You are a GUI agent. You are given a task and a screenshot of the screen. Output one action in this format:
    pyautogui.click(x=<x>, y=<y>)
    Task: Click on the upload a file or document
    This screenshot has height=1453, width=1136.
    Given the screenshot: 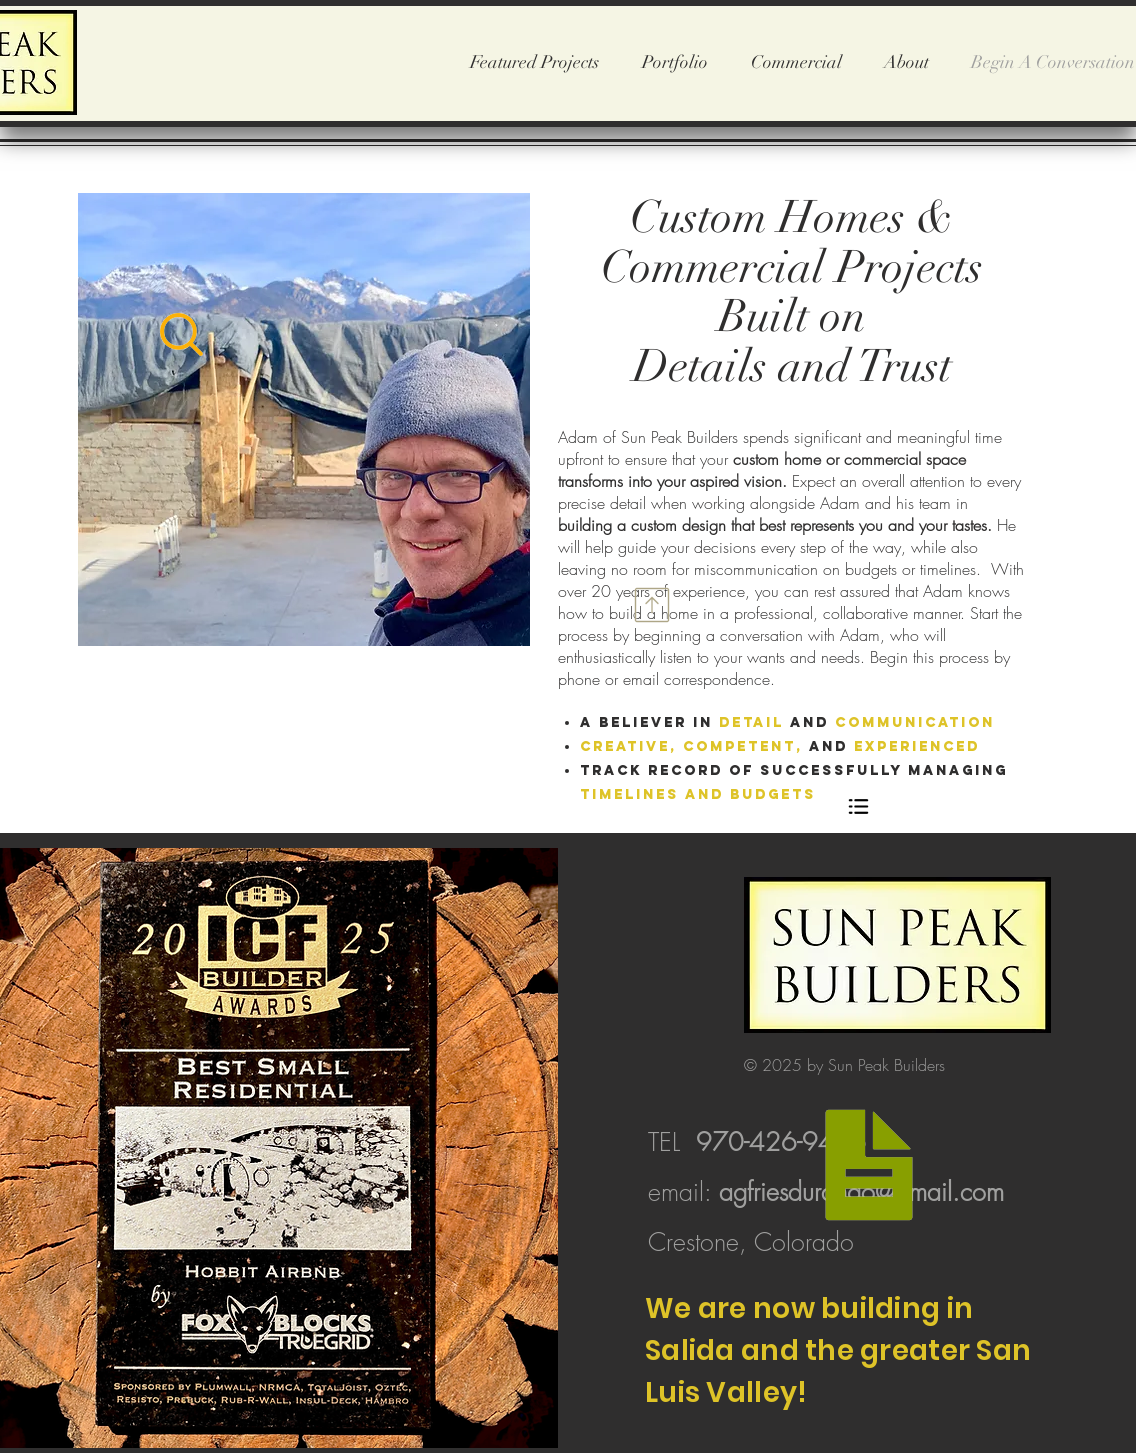 What is the action you would take?
    pyautogui.click(x=652, y=605)
    